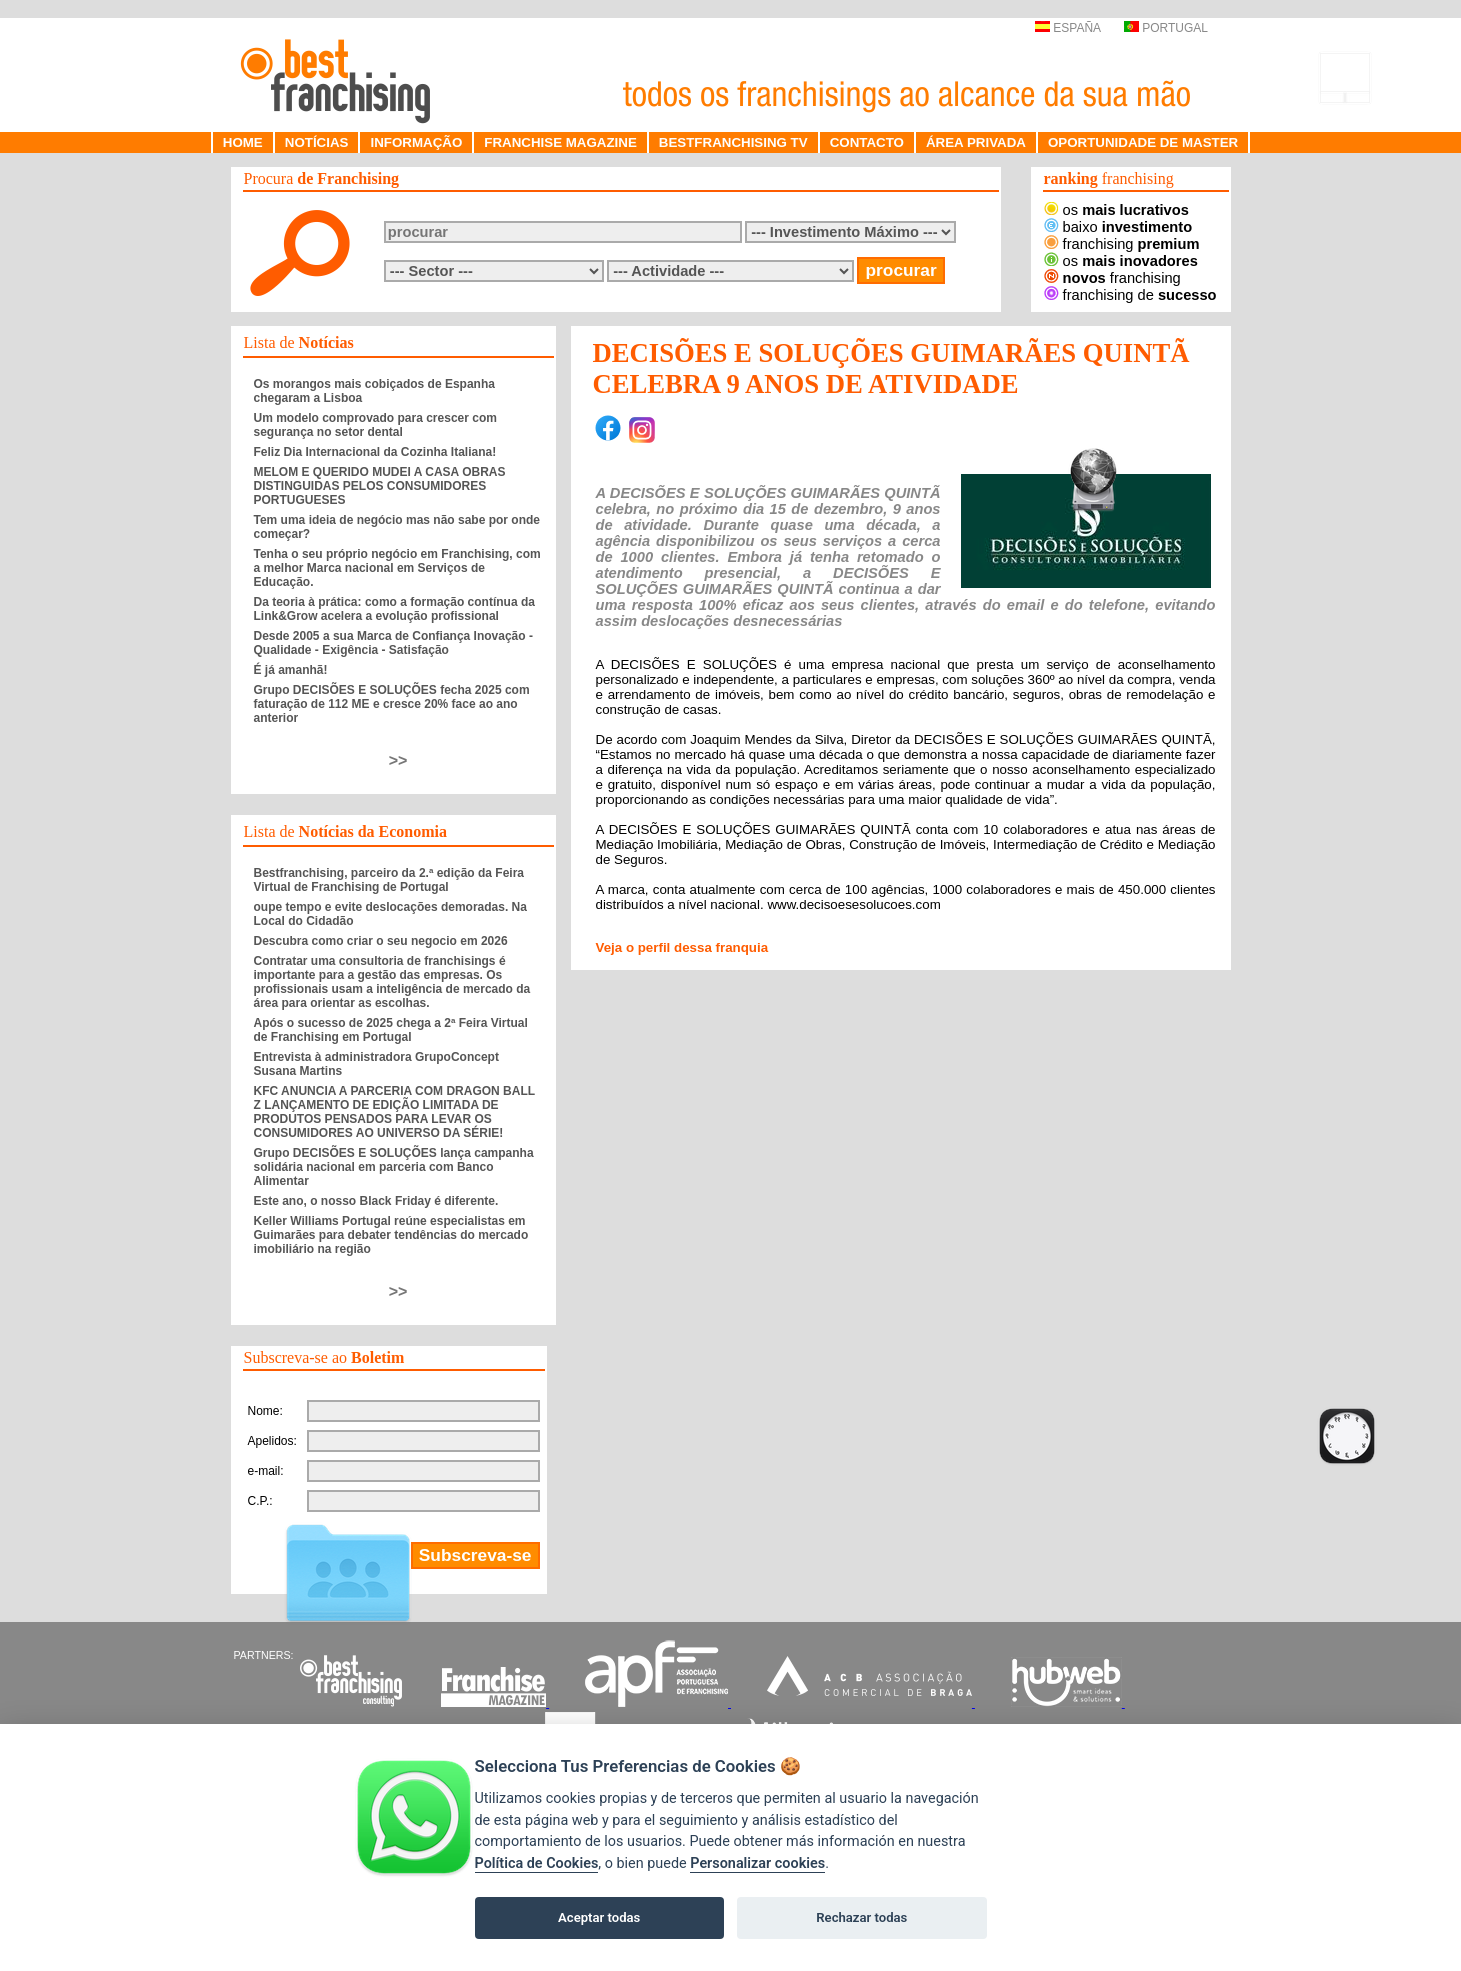  What do you see at coordinates (1091, 480) in the screenshot?
I see `access network boot volume` at bounding box center [1091, 480].